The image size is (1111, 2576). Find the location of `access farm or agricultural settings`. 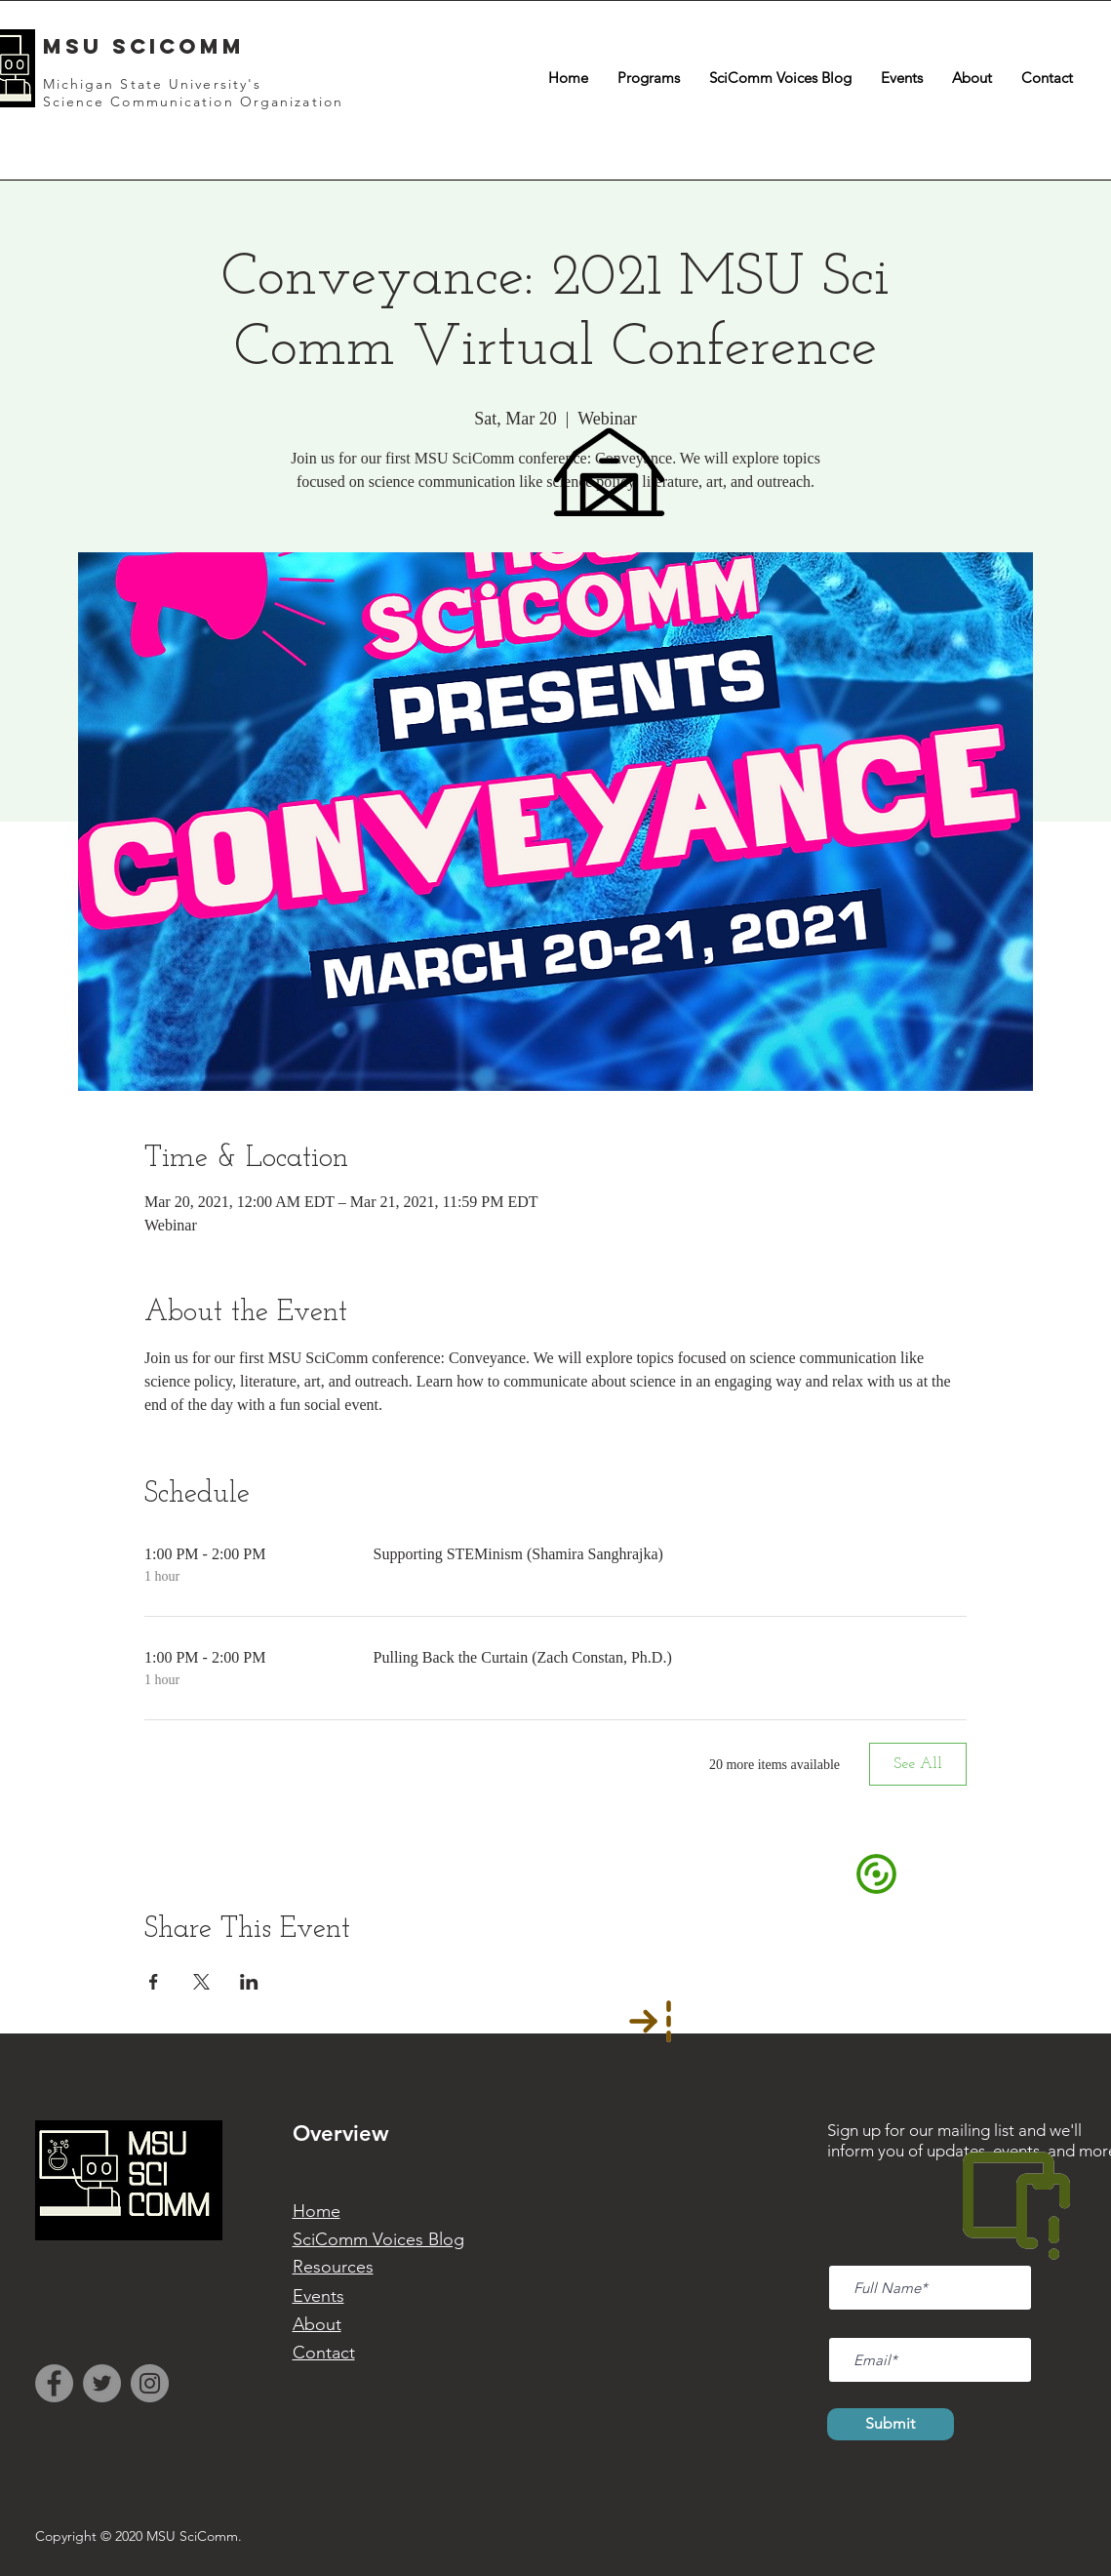

access farm or agricultural settings is located at coordinates (609, 479).